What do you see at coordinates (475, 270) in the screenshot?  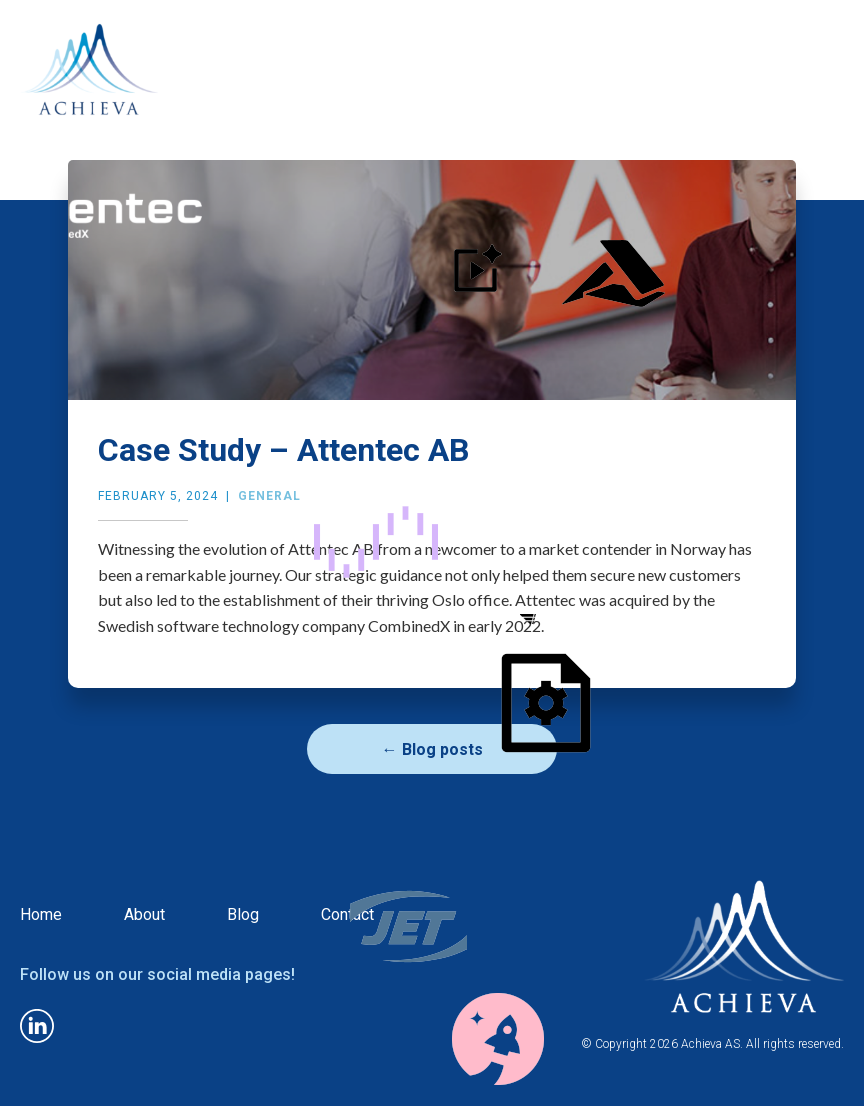 I see `access AI-powered video tools` at bounding box center [475, 270].